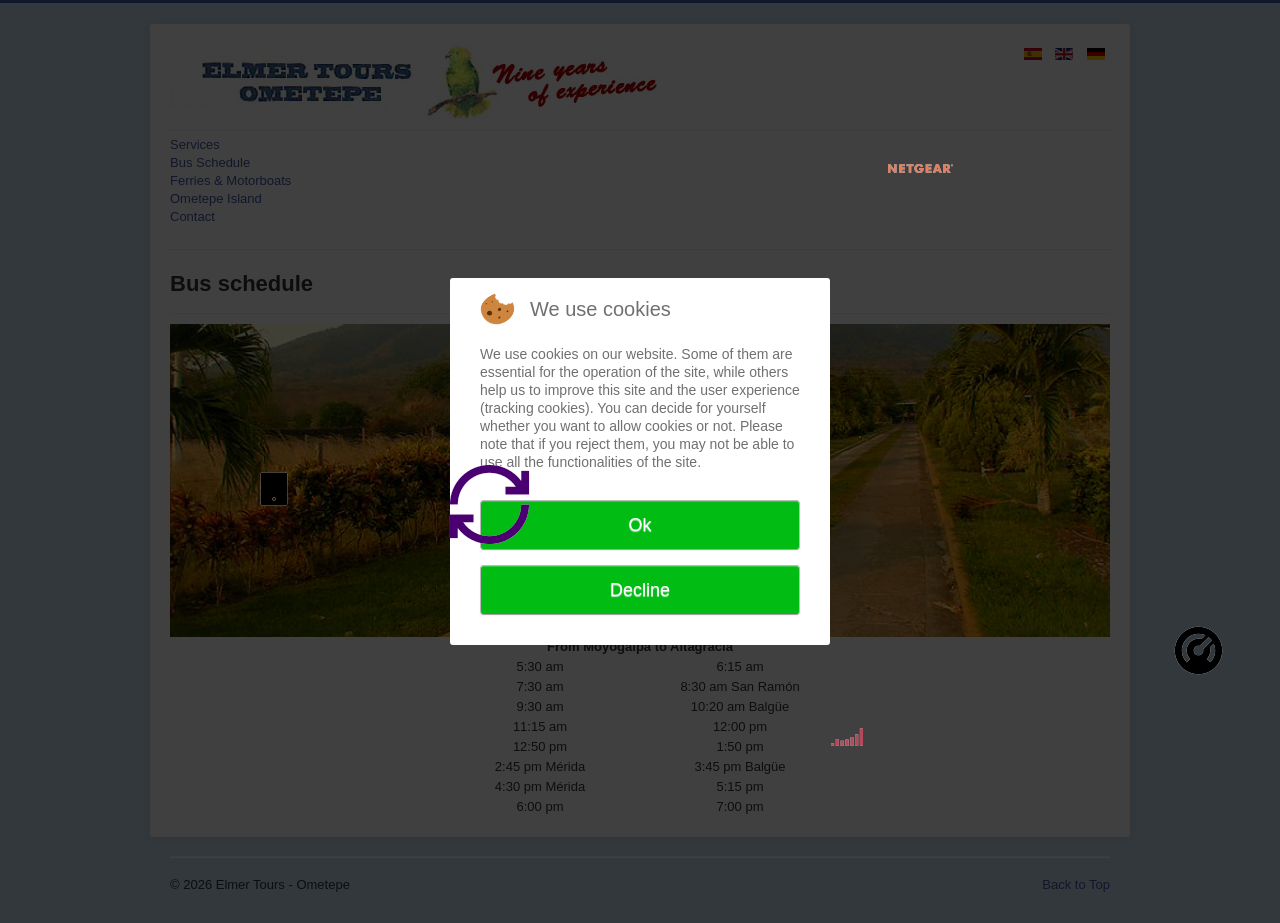  Describe the element at coordinates (489, 504) in the screenshot. I see `repeat or loop content continuously` at that location.